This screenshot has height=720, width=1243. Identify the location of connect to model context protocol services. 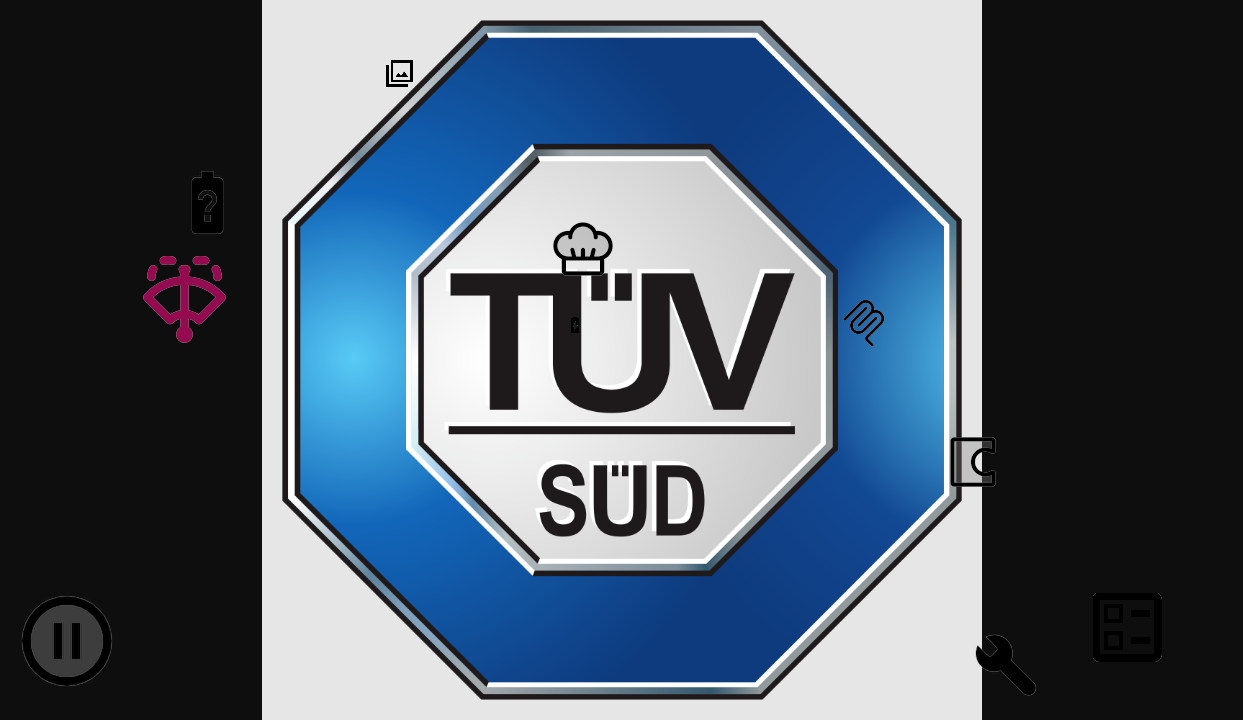
(864, 323).